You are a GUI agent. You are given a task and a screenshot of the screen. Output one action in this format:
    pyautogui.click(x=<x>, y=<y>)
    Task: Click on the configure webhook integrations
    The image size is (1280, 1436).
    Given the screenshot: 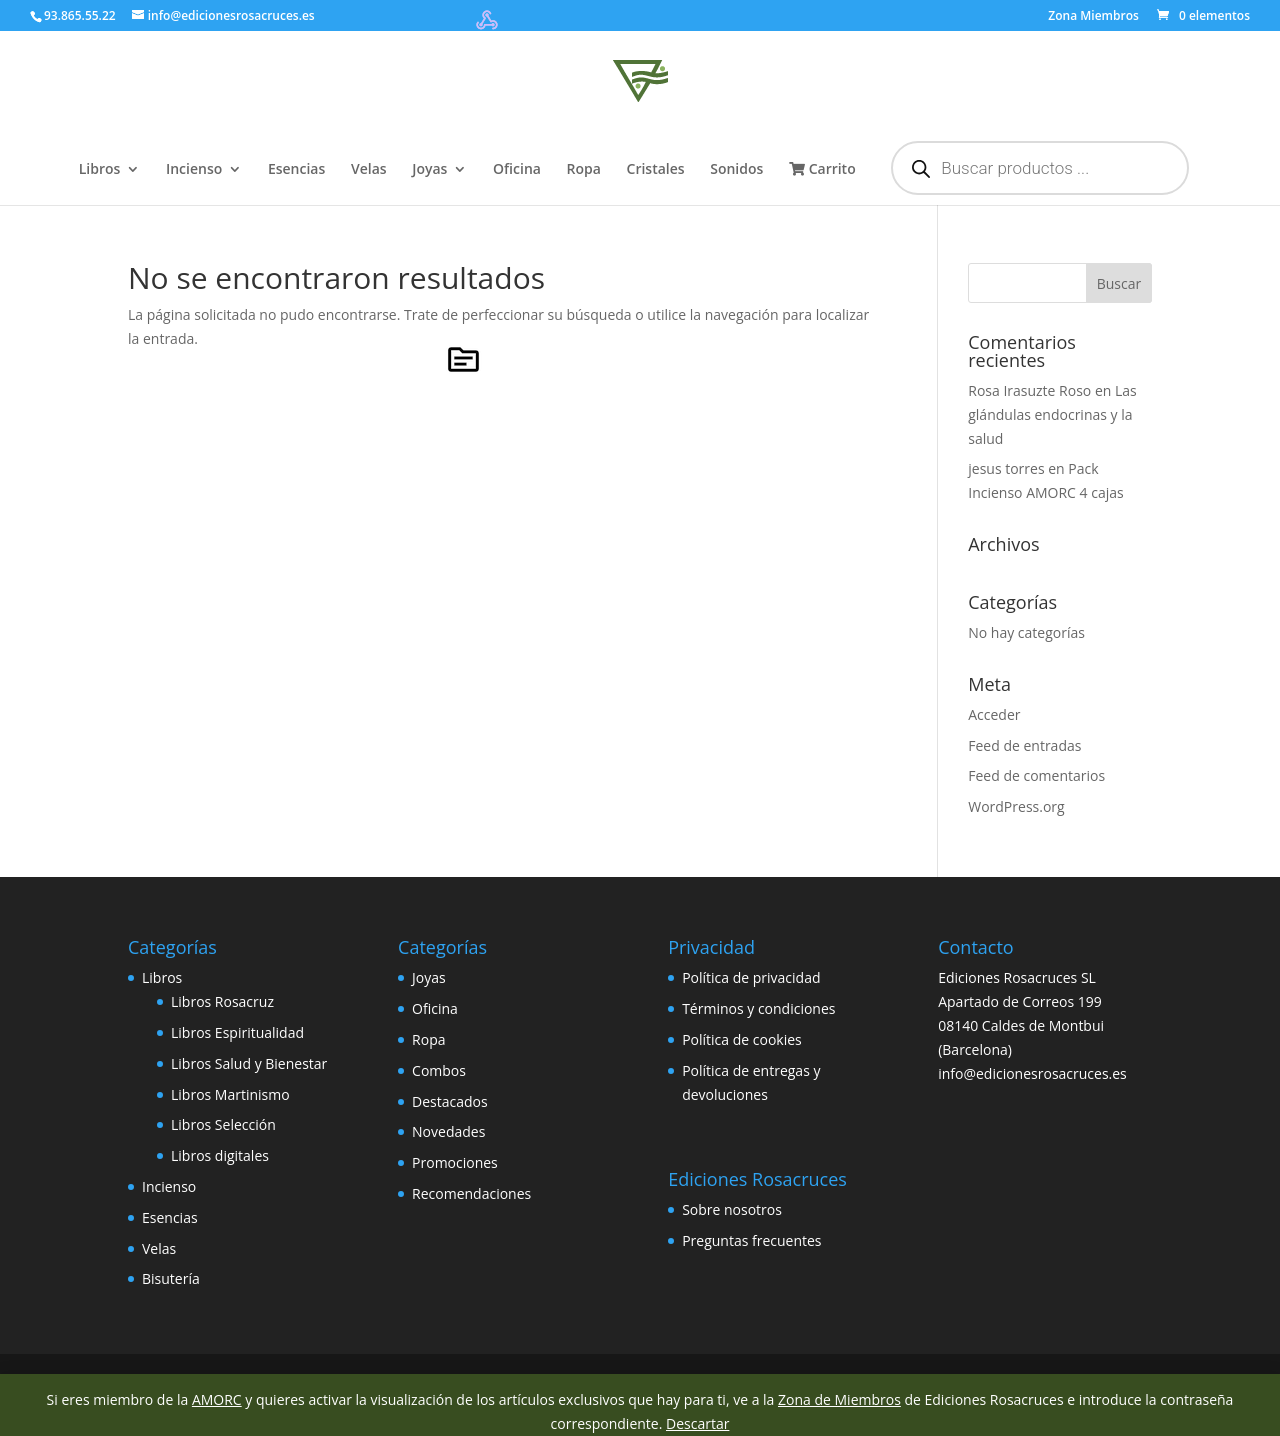 What is the action you would take?
    pyautogui.click(x=487, y=21)
    